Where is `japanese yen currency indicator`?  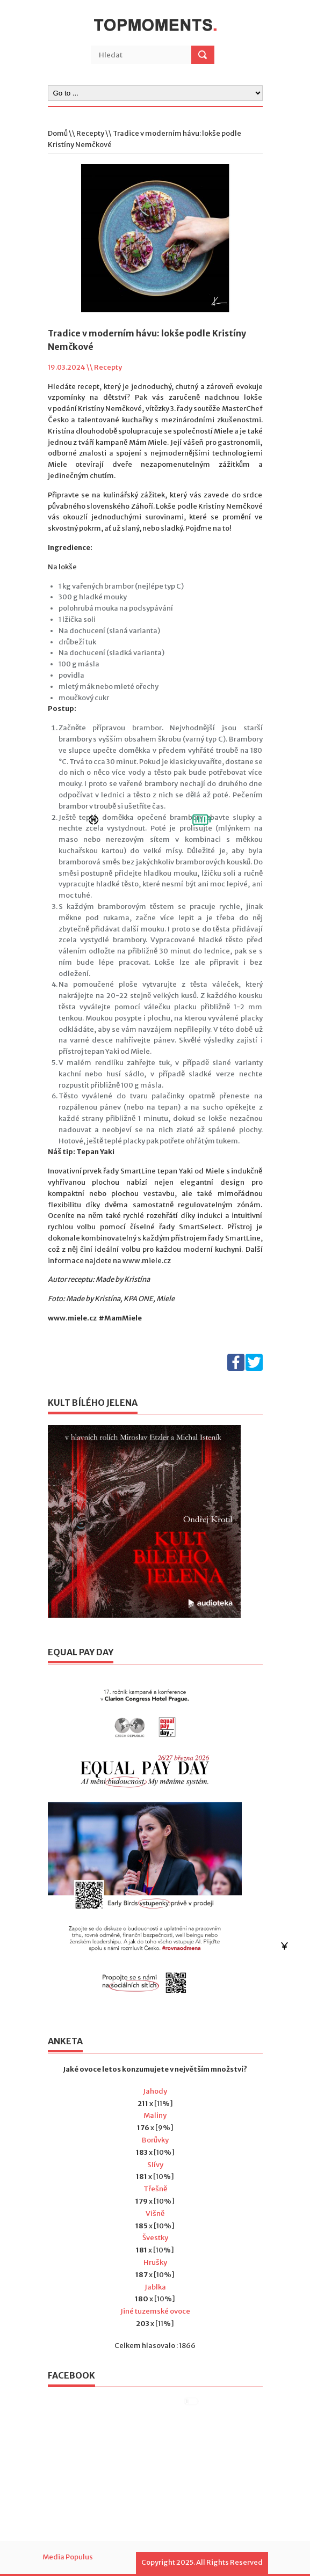
japanese yen currency indicator is located at coordinates (284, 1946).